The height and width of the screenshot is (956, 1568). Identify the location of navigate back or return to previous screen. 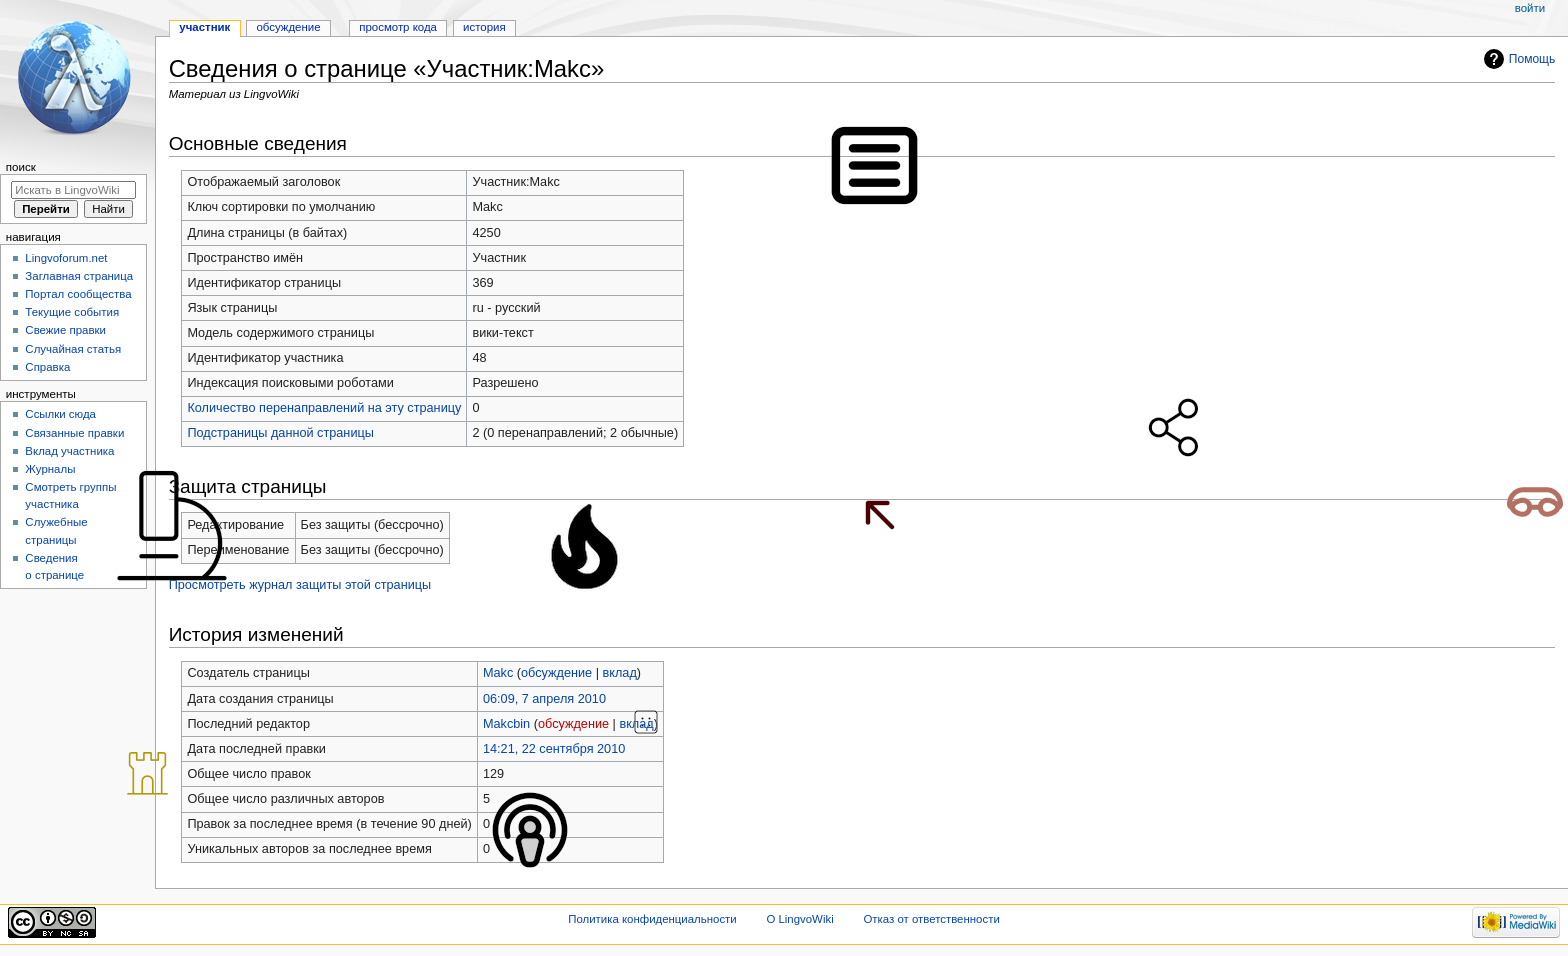
(880, 515).